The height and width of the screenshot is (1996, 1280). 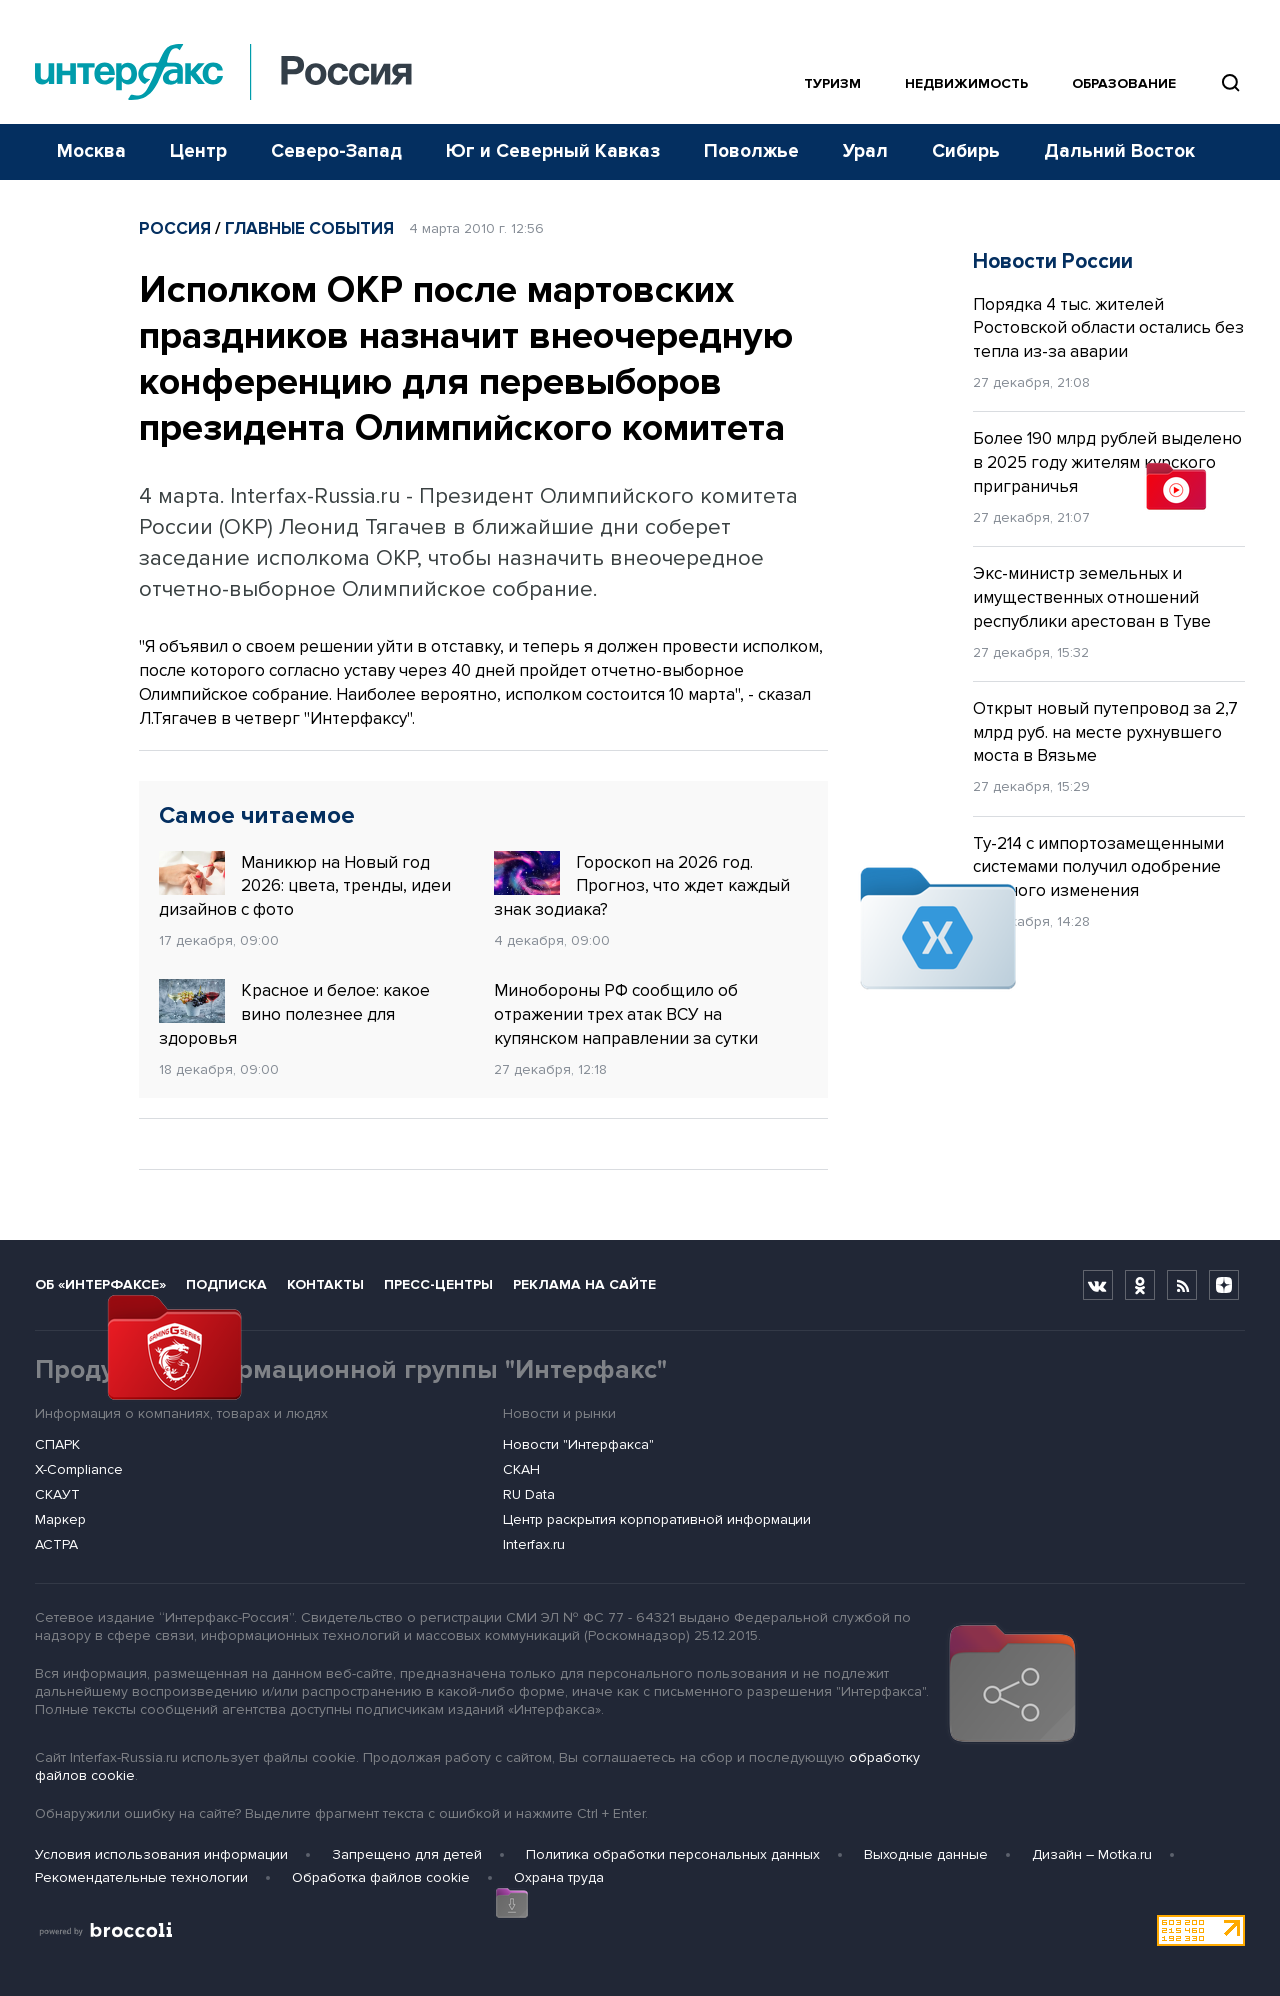 I want to click on open downloads folder, so click(x=512, y=1903).